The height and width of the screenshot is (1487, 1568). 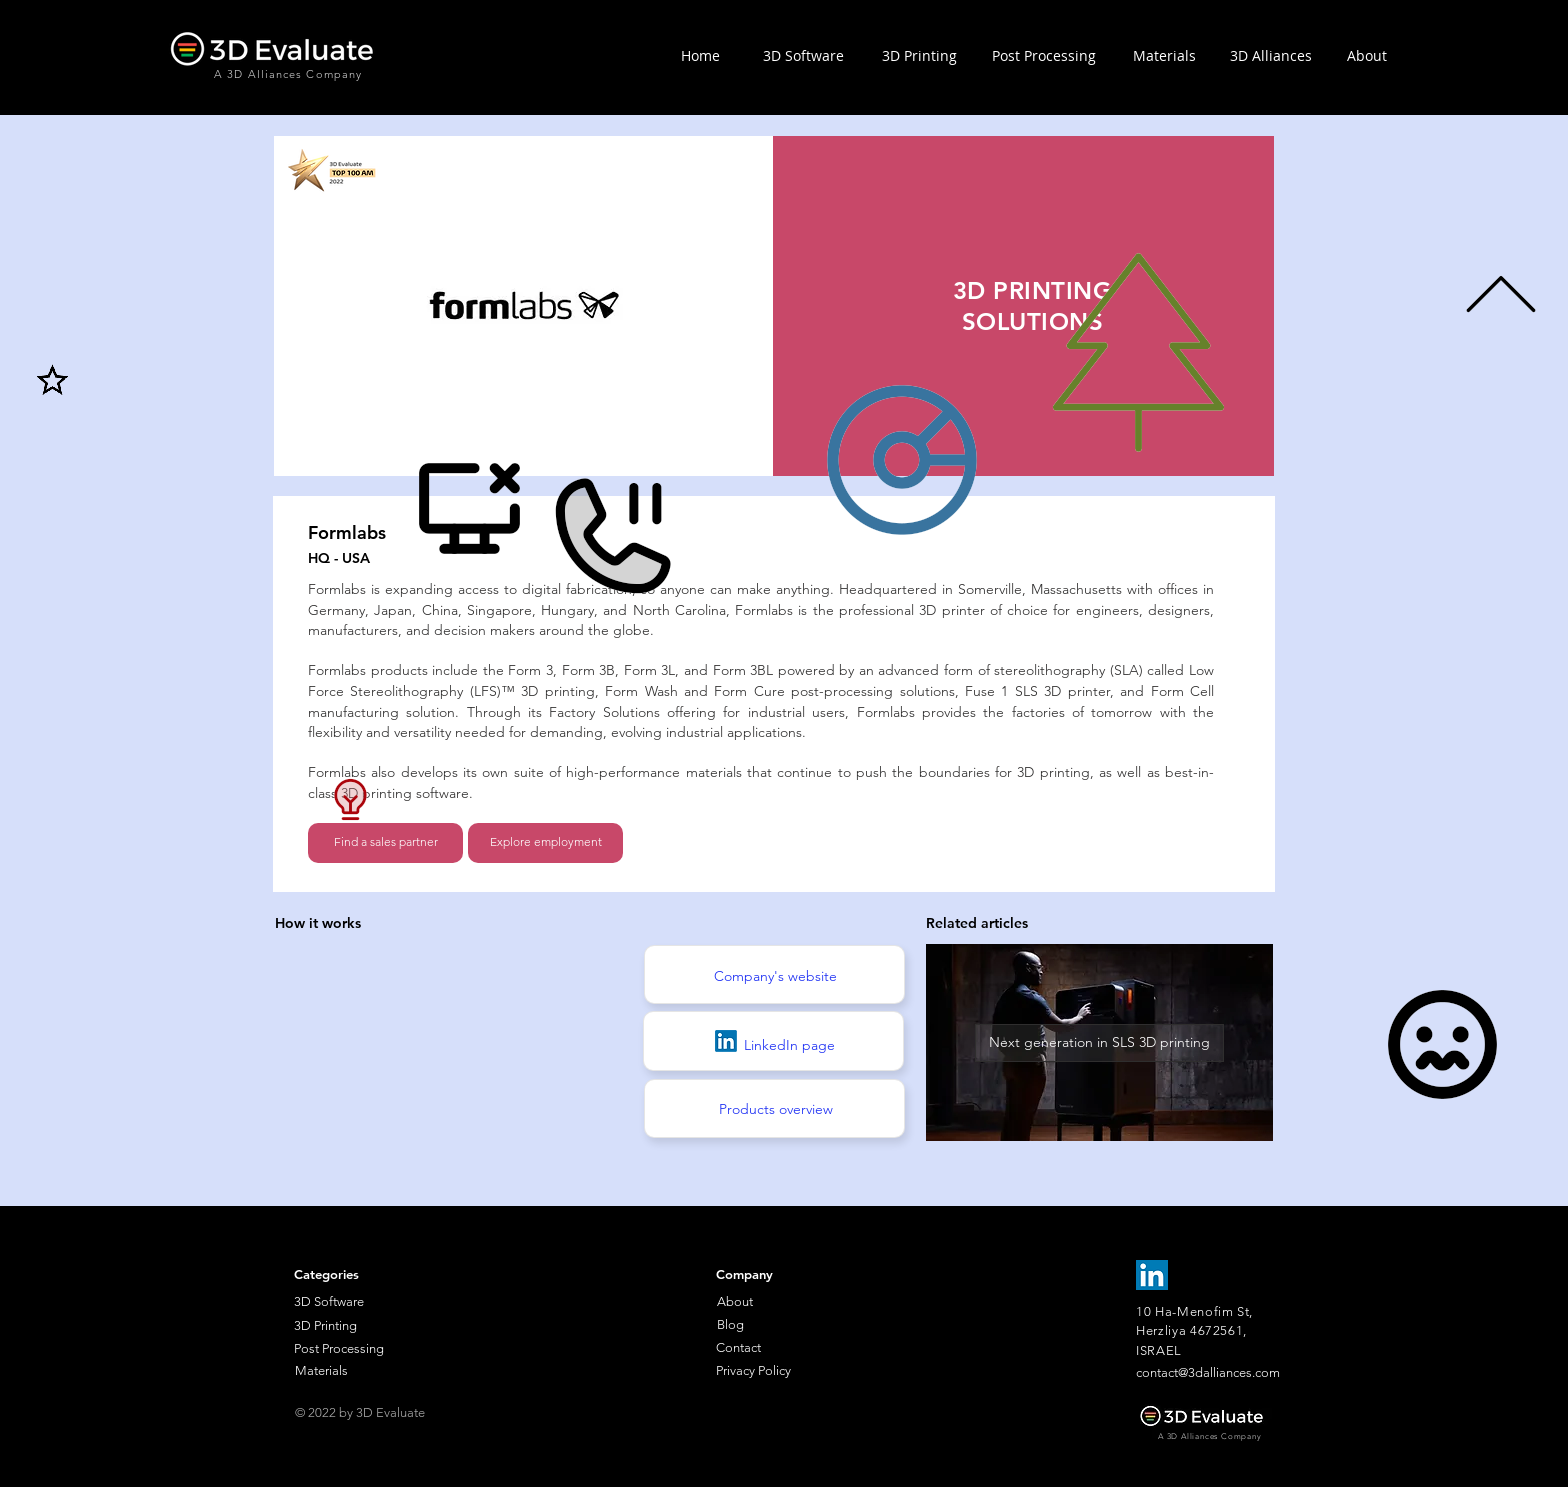 What do you see at coordinates (350, 799) in the screenshot?
I see `toggle idea or inspiration mode` at bounding box center [350, 799].